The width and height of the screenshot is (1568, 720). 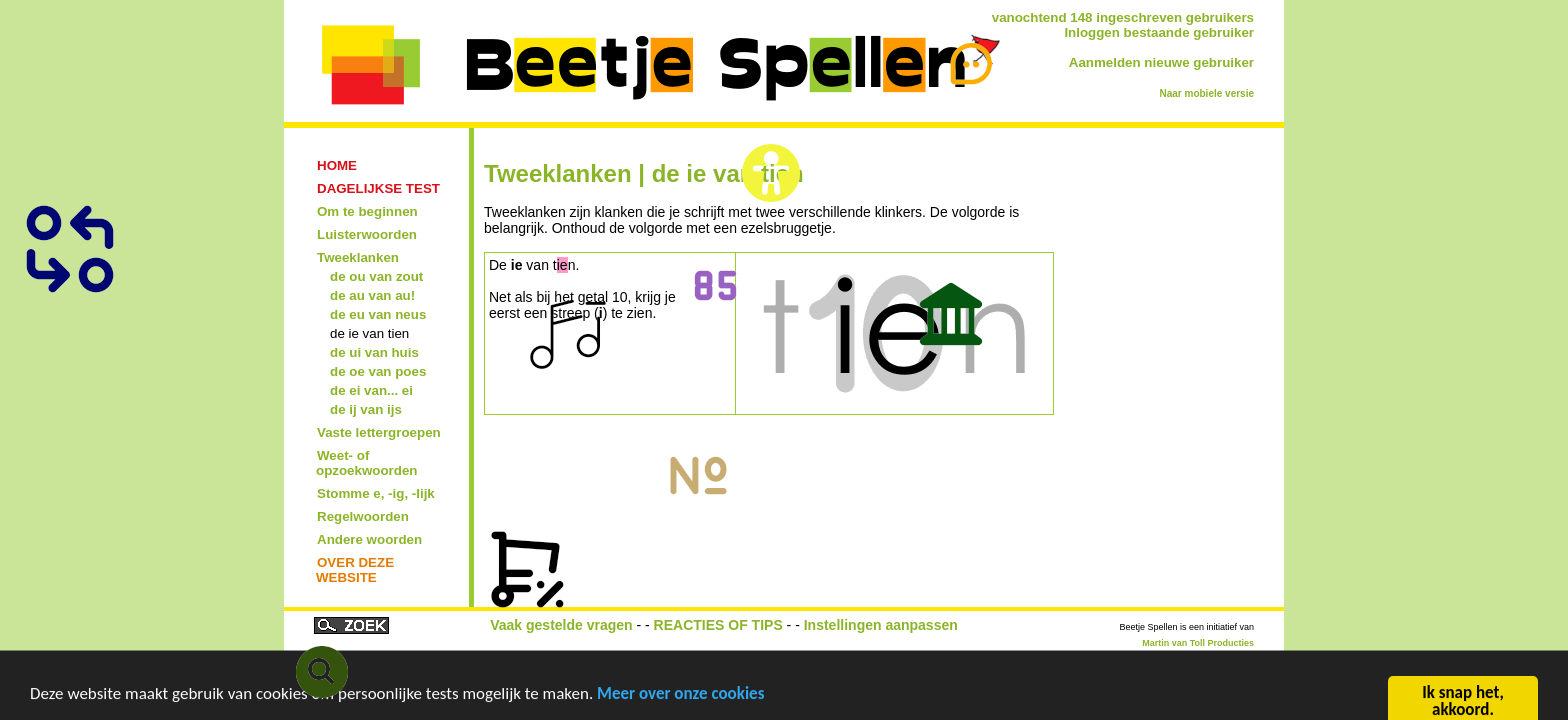 What do you see at coordinates (970, 64) in the screenshot?
I see `open chat or messaging` at bounding box center [970, 64].